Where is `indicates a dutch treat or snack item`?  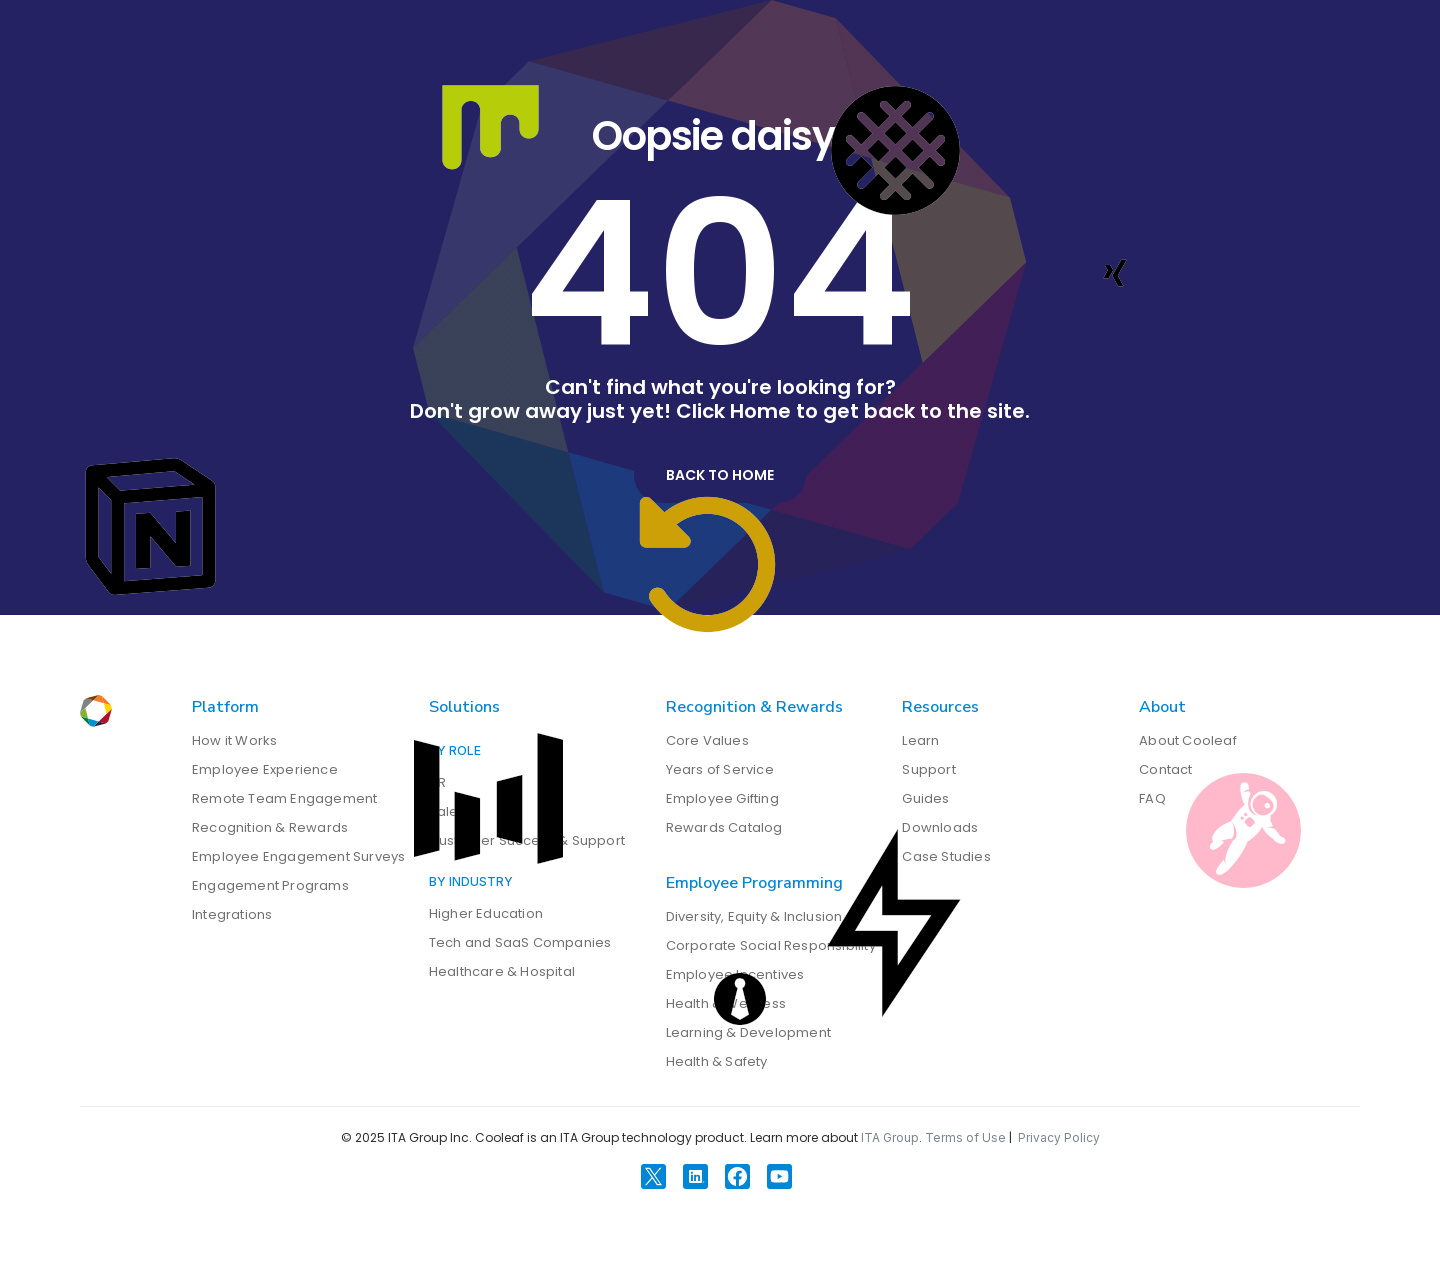
indicates a dutch treat or snack item is located at coordinates (895, 150).